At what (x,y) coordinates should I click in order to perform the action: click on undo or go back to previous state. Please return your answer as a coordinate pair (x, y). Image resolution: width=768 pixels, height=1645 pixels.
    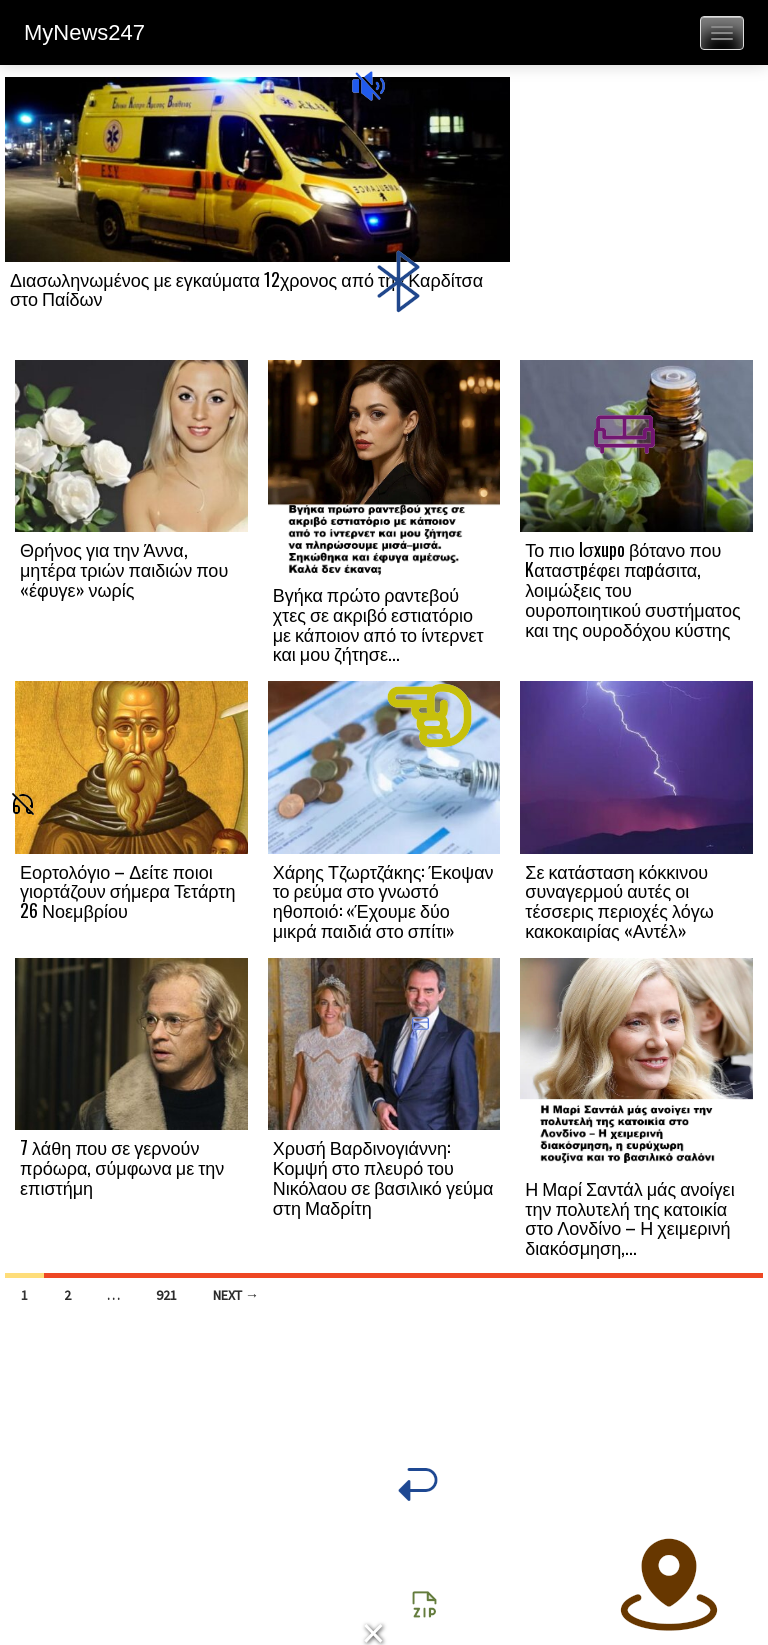
    Looking at the image, I should click on (418, 1483).